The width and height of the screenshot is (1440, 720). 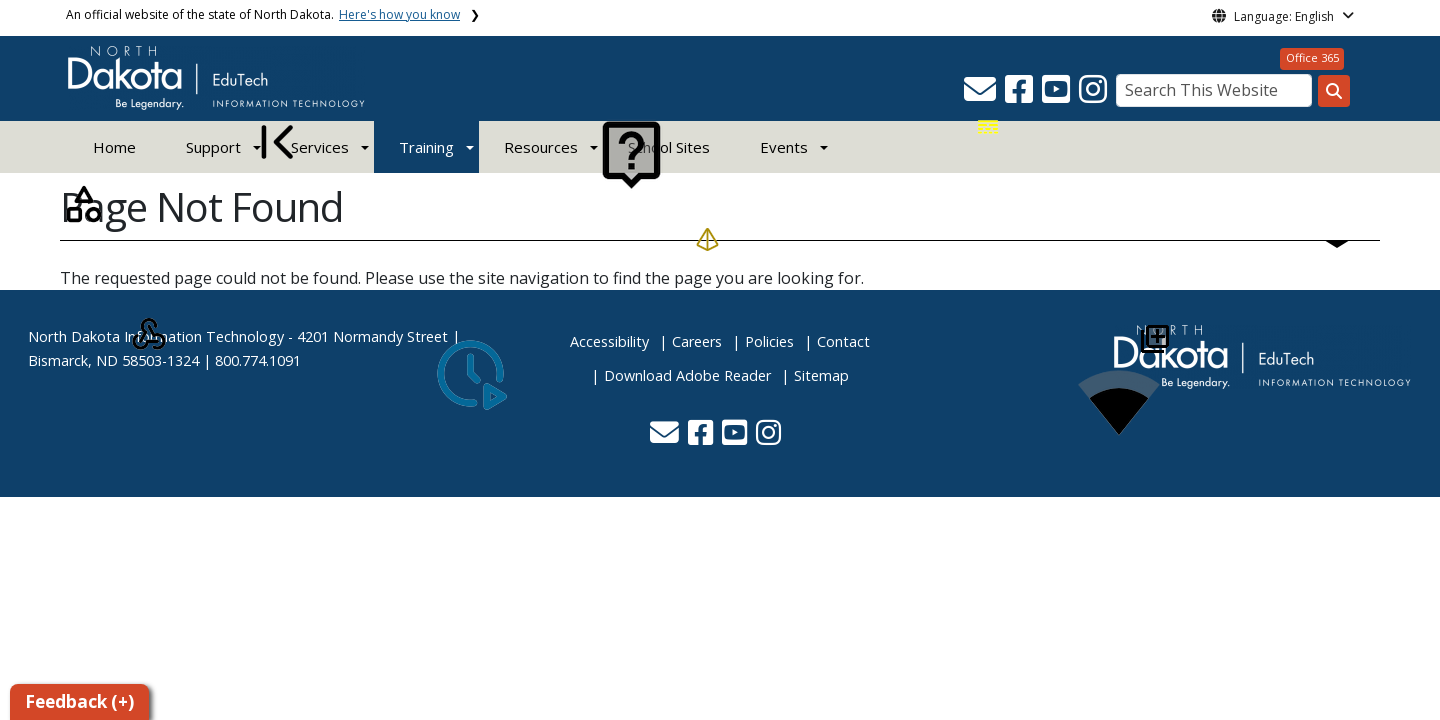 I want to click on skip to beginning or first item, so click(x=276, y=142).